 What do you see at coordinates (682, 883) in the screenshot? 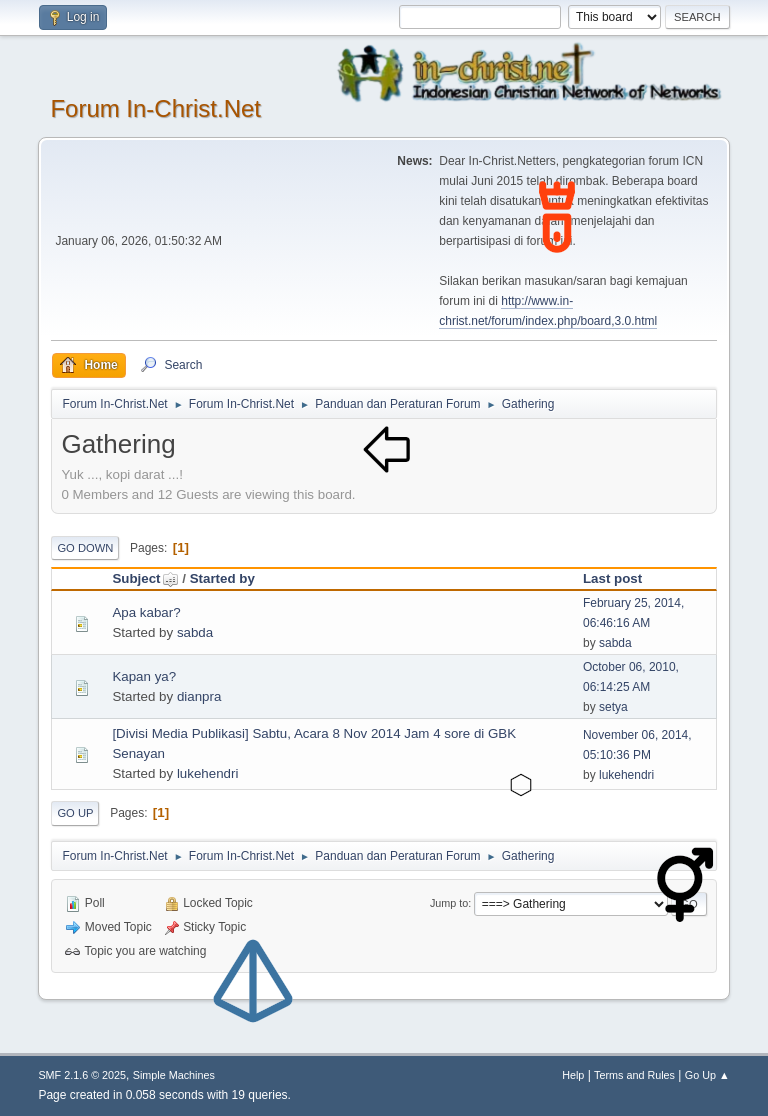
I see `indicates intersex gender identity option` at bounding box center [682, 883].